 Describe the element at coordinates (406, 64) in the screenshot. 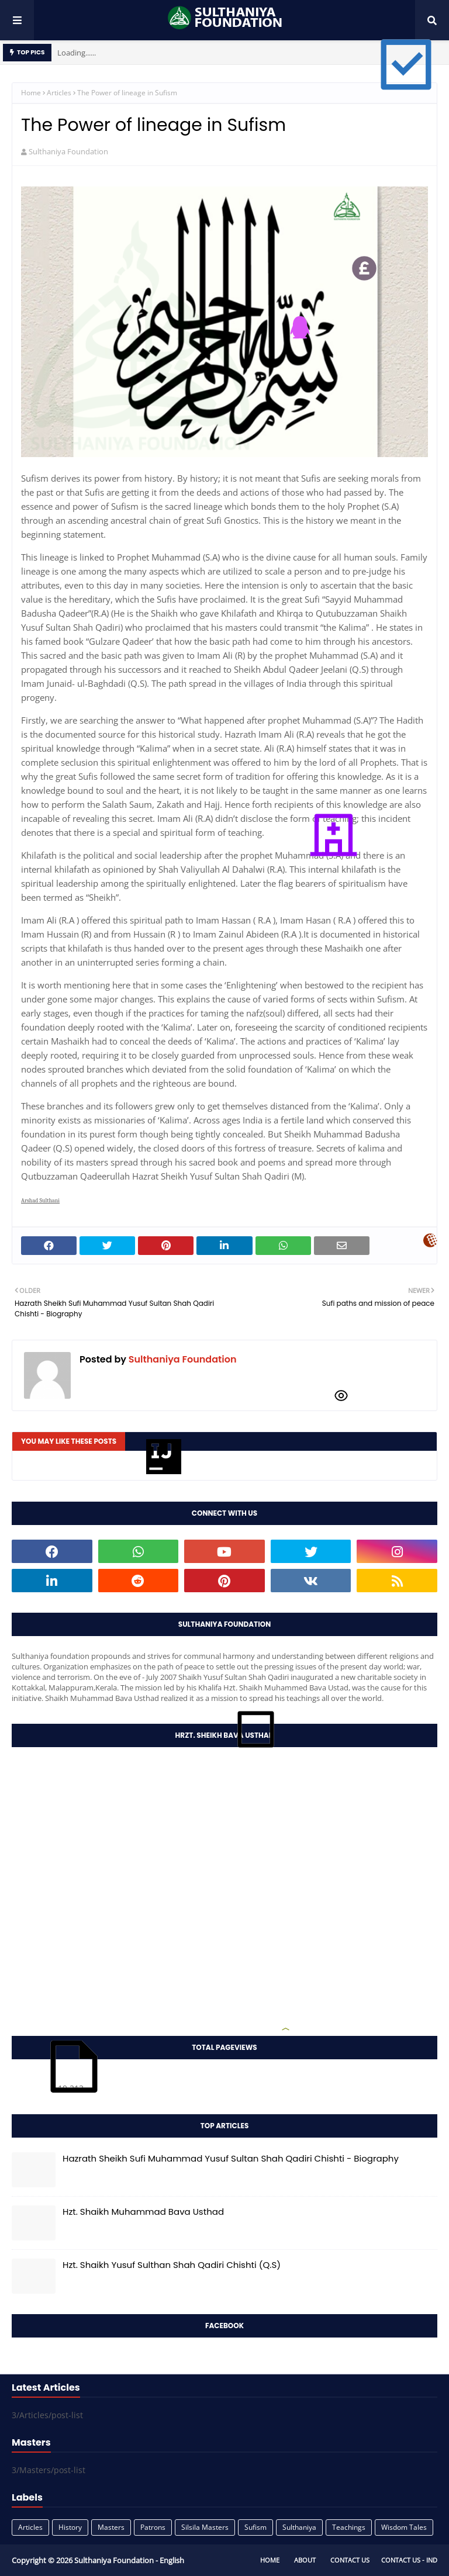

I see `a selected or completed checkbox` at that location.